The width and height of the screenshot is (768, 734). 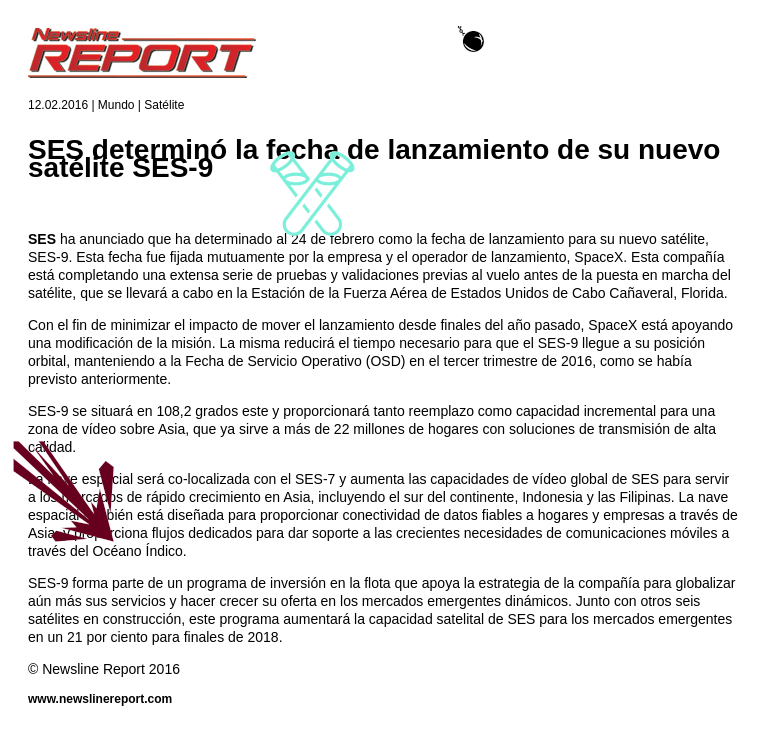 What do you see at coordinates (471, 39) in the screenshot?
I see `demolish or destroy an item` at bounding box center [471, 39].